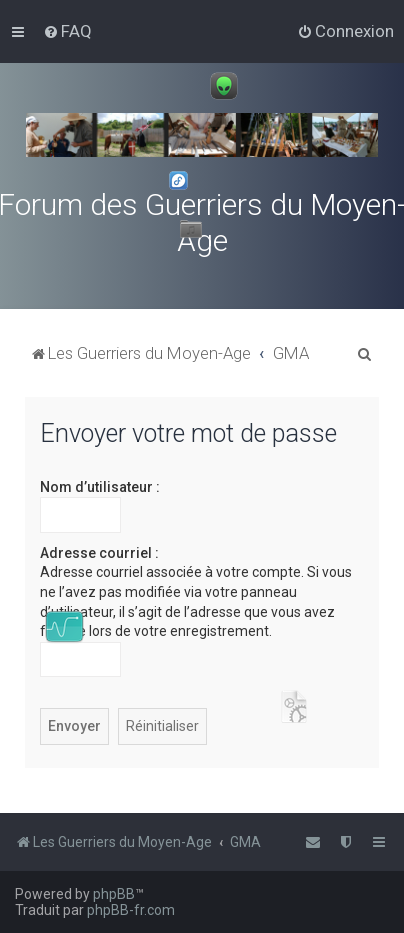  Describe the element at coordinates (294, 707) in the screenshot. I see `shared library file used by system applications` at that location.